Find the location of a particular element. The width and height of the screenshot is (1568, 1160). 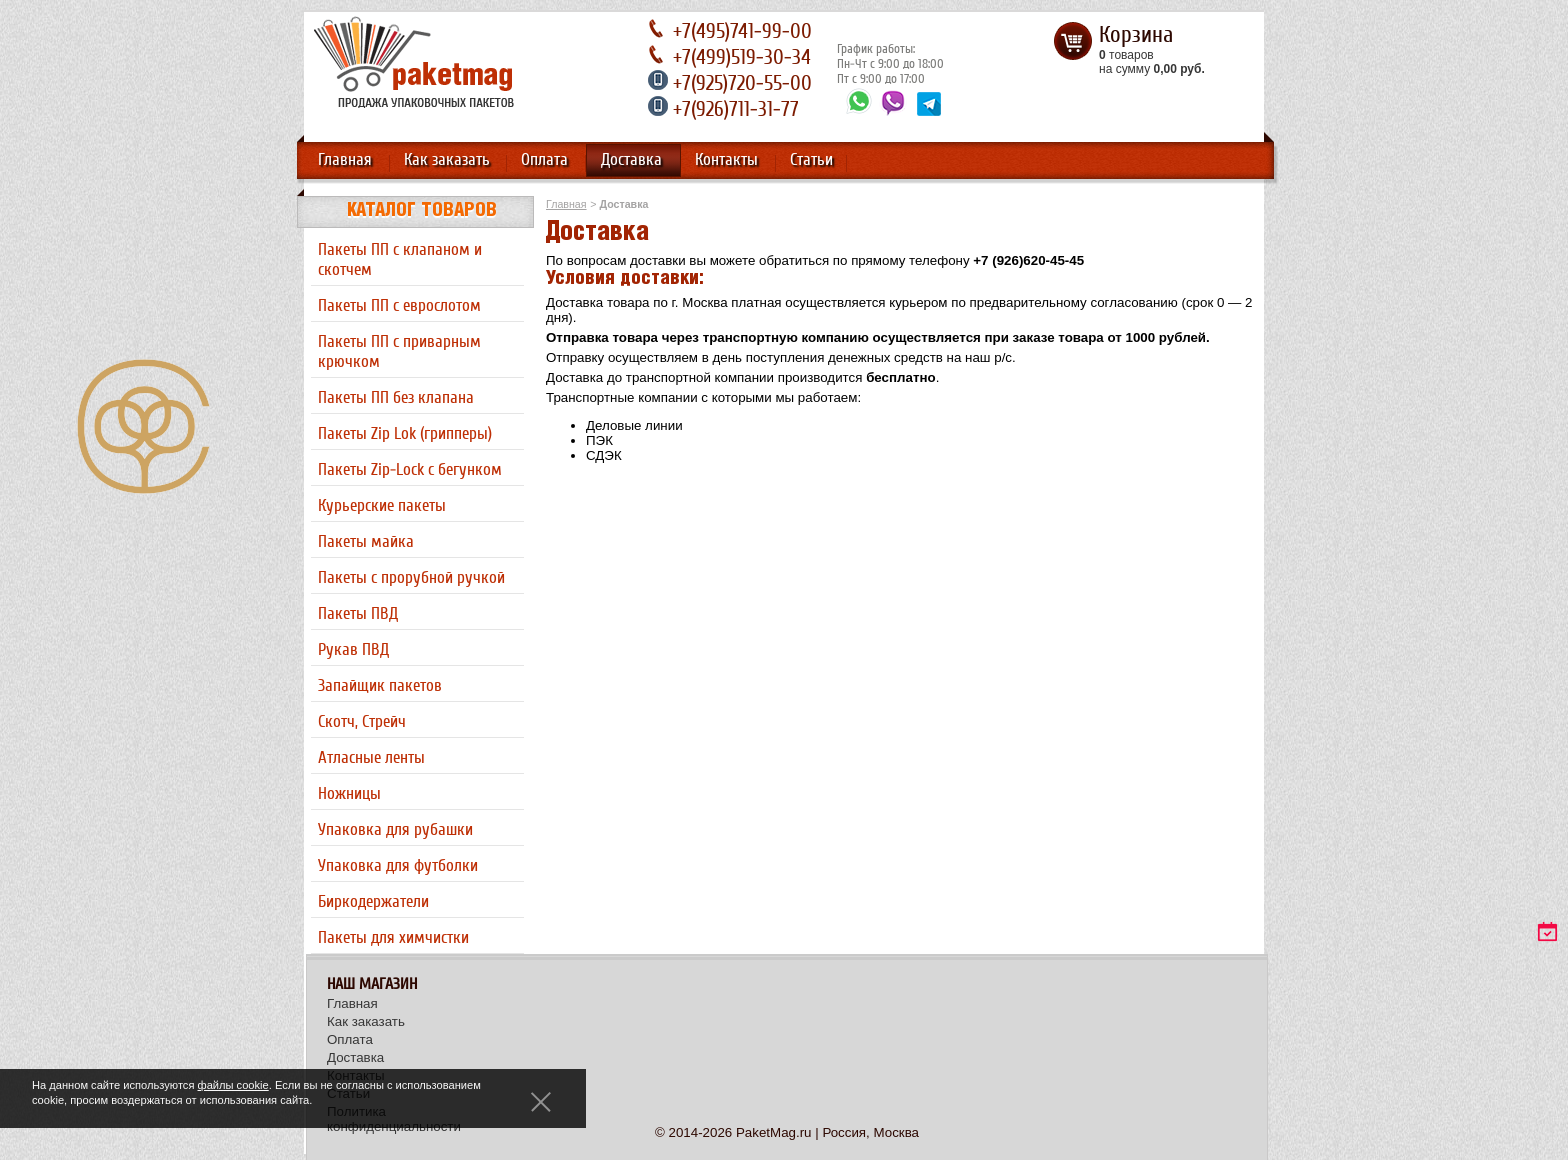

visit cotton bureau website is located at coordinates (143, 426).